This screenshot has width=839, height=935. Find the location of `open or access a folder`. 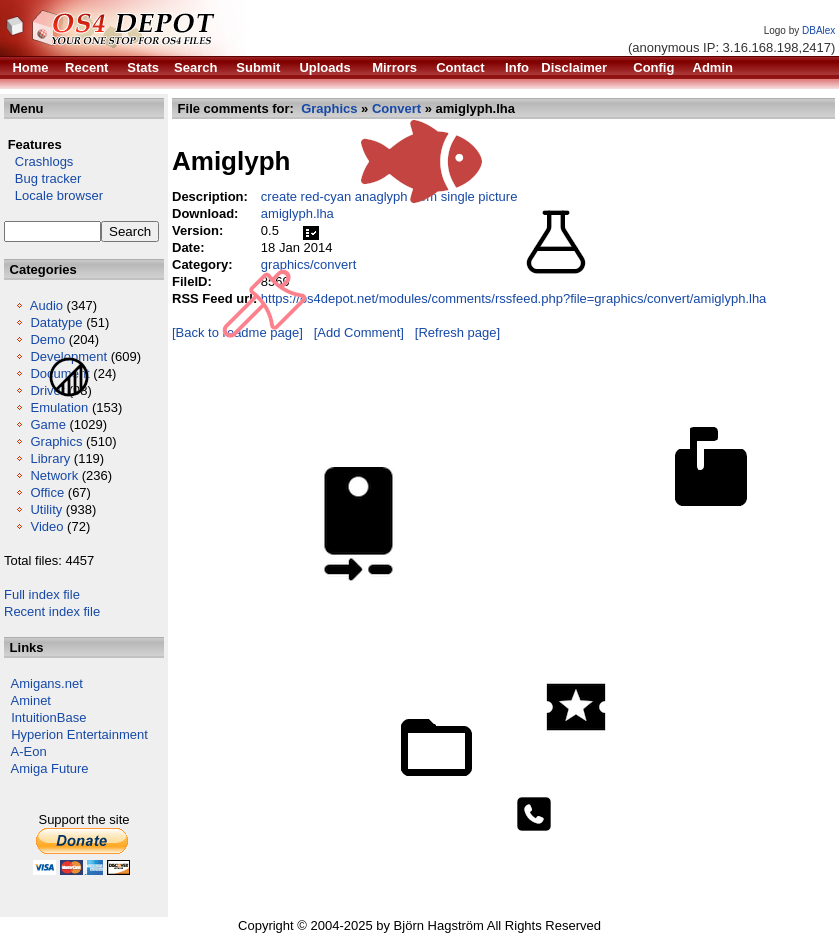

open or access a folder is located at coordinates (436, 747).